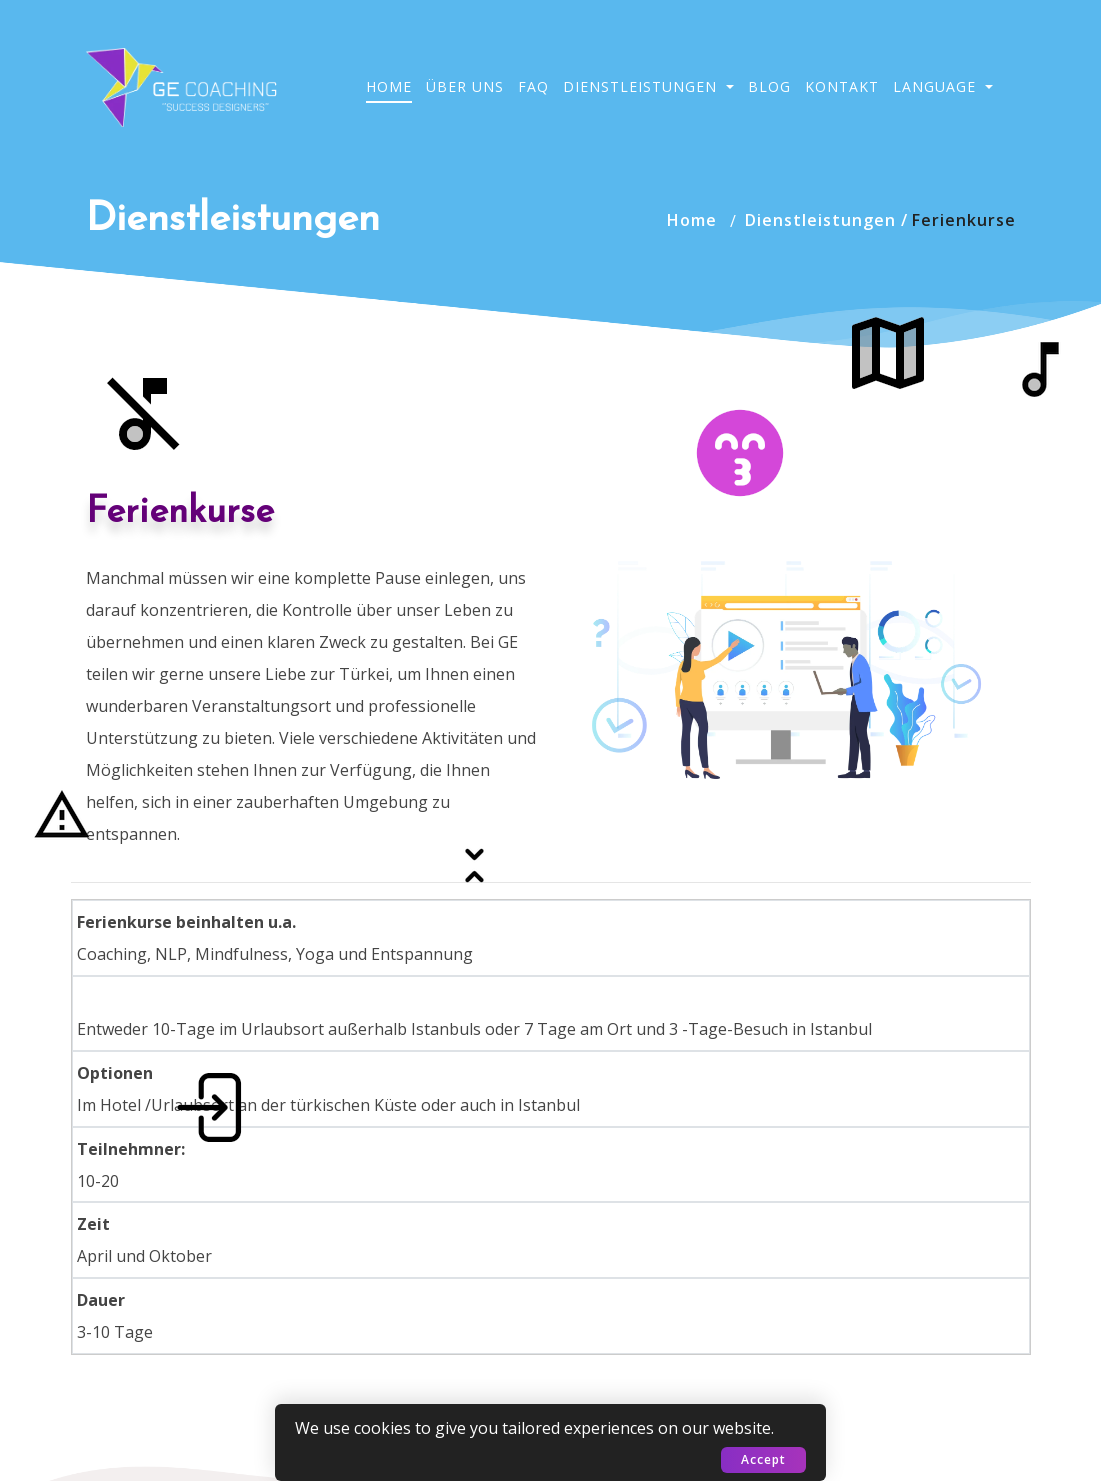 This screenshot has height=1481, width=1101. Describe the element at coordinates (1040, 369) in the screenshot. I see `play or access audio content` at that location.